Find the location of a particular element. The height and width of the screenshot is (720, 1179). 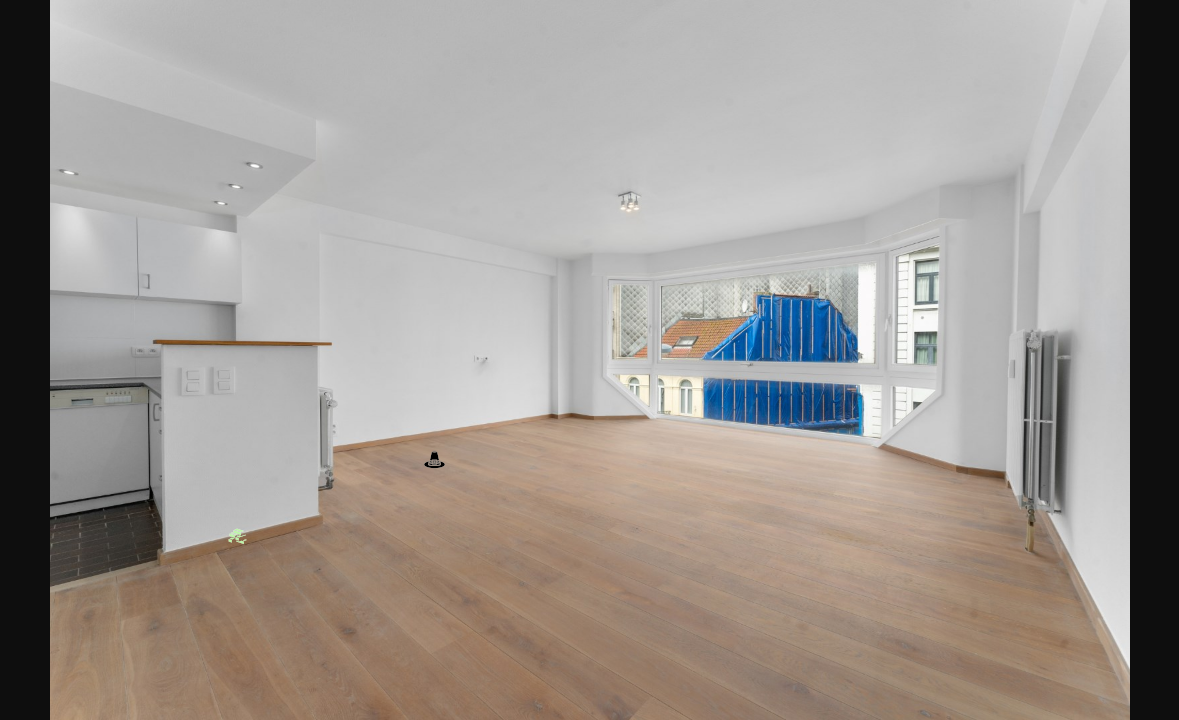

construction or building materials inventory is located at coordinates (238, 536).